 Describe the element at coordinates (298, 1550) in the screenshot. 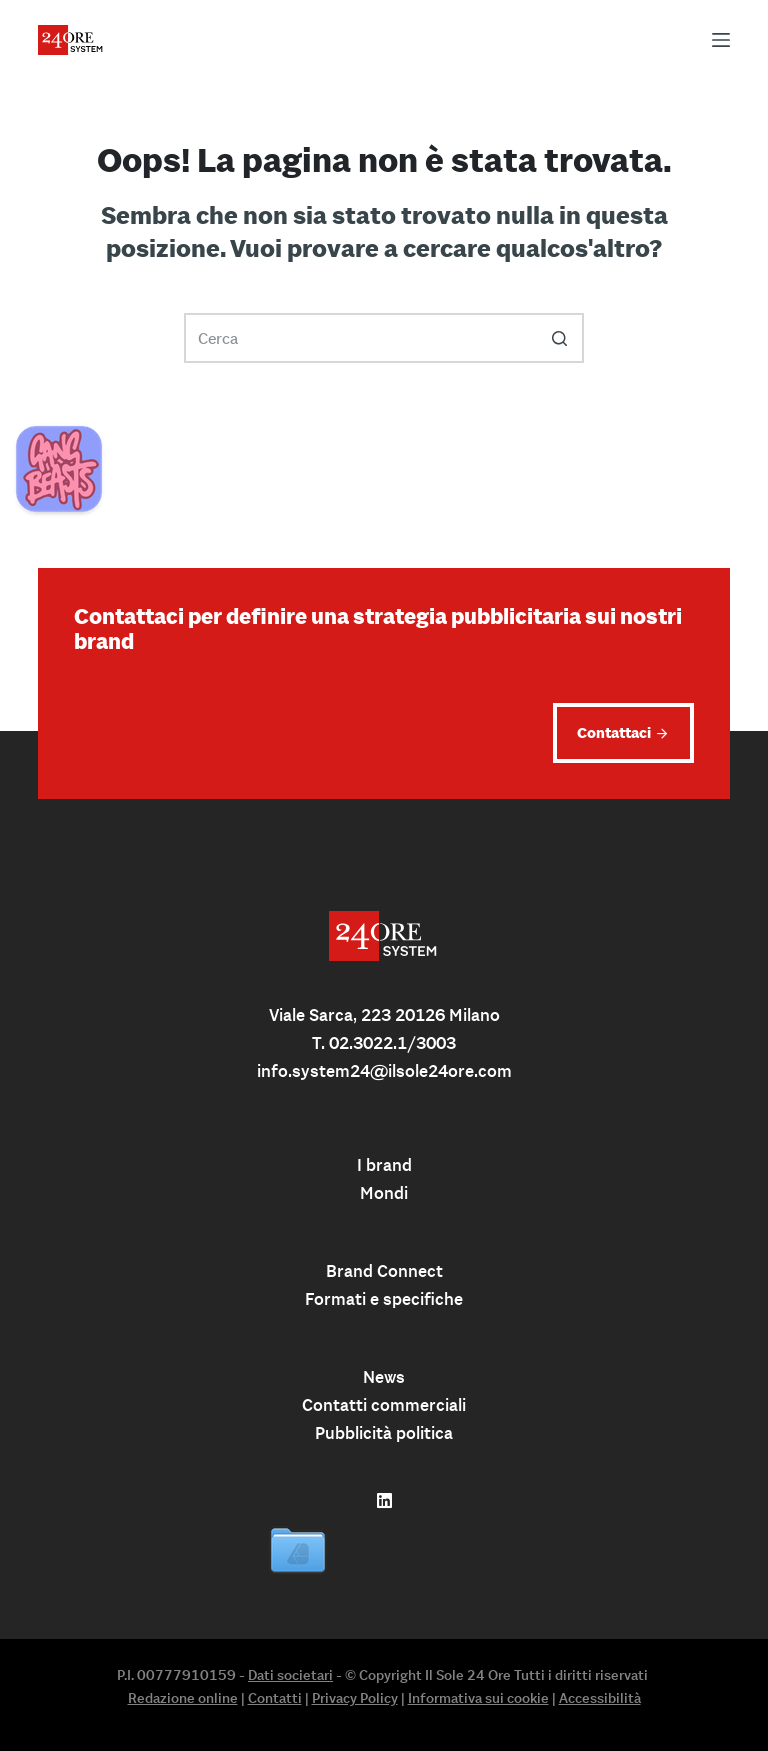

I see `open Affinity Designer project files folder` at that location.